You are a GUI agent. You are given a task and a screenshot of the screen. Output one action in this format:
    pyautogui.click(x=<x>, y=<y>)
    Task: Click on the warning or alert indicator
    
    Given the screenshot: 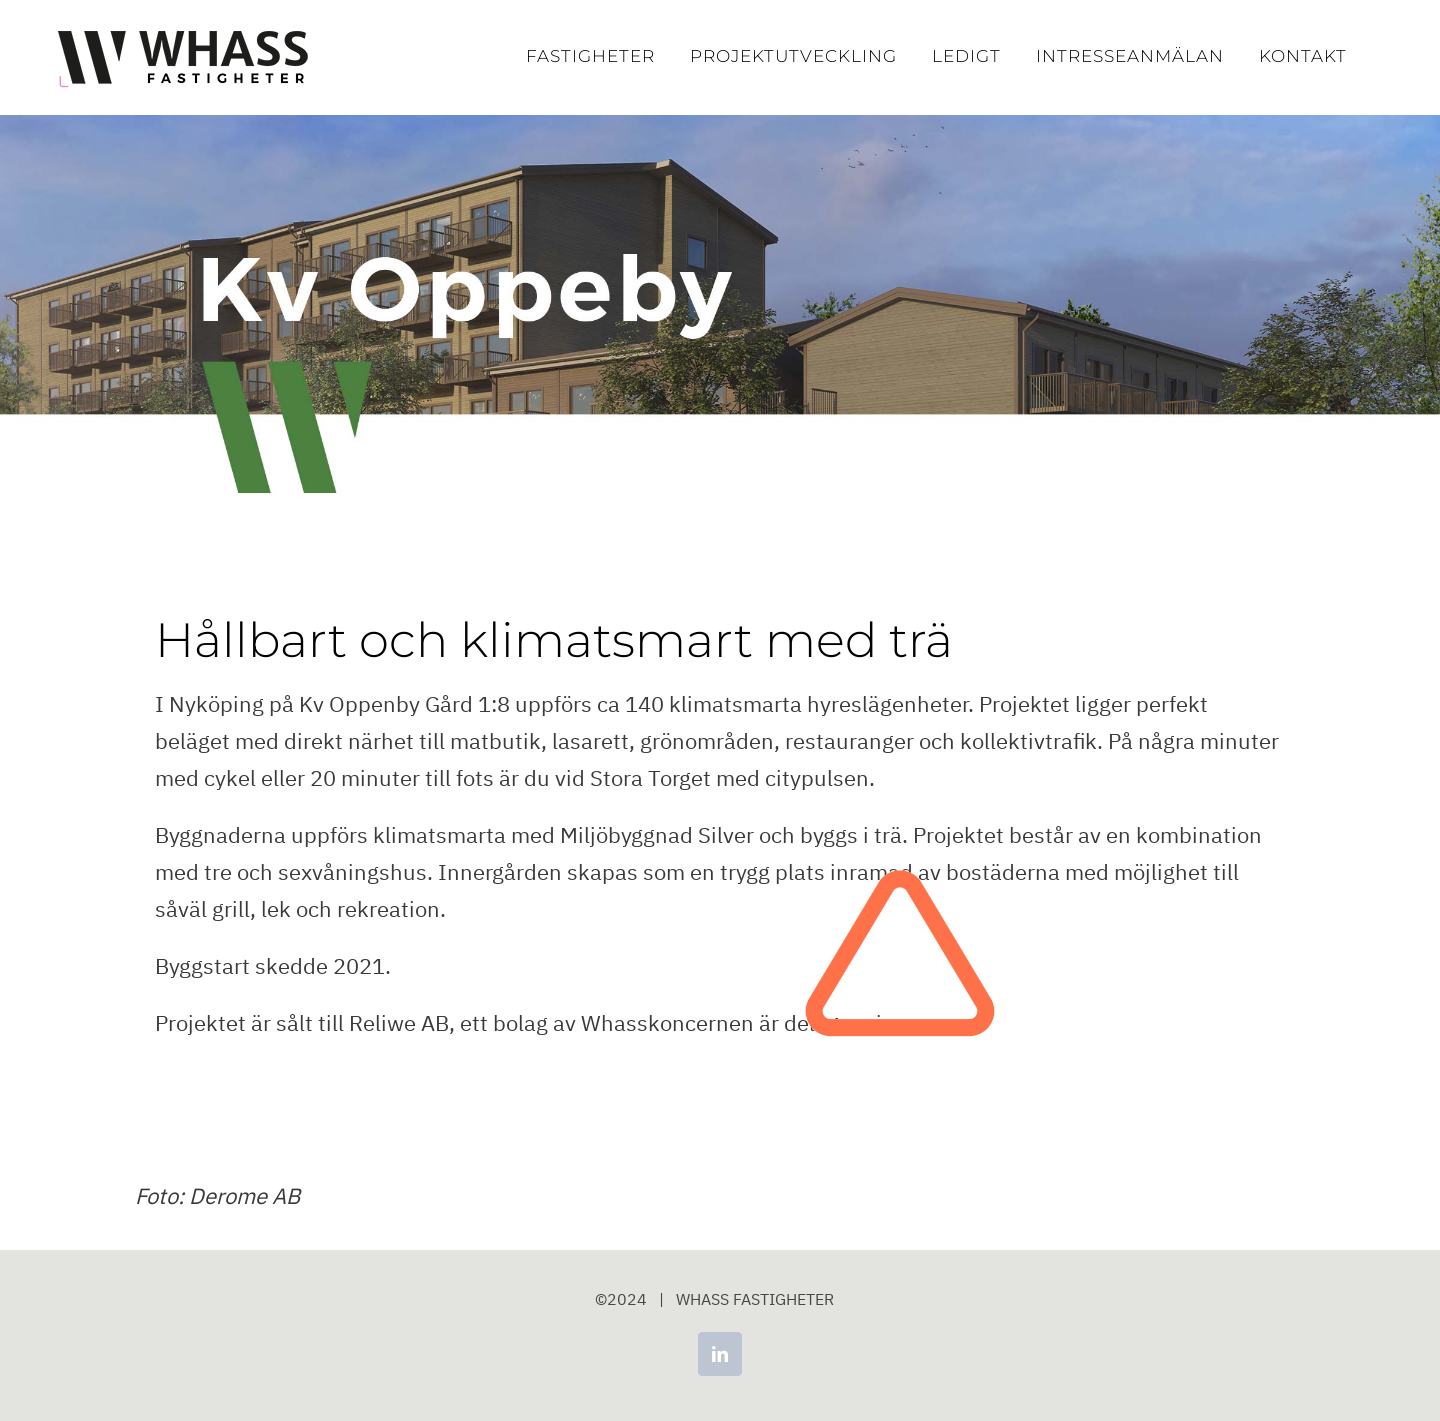 What is the action you would take?
    pyautogui.click(x=900, y=959)
    